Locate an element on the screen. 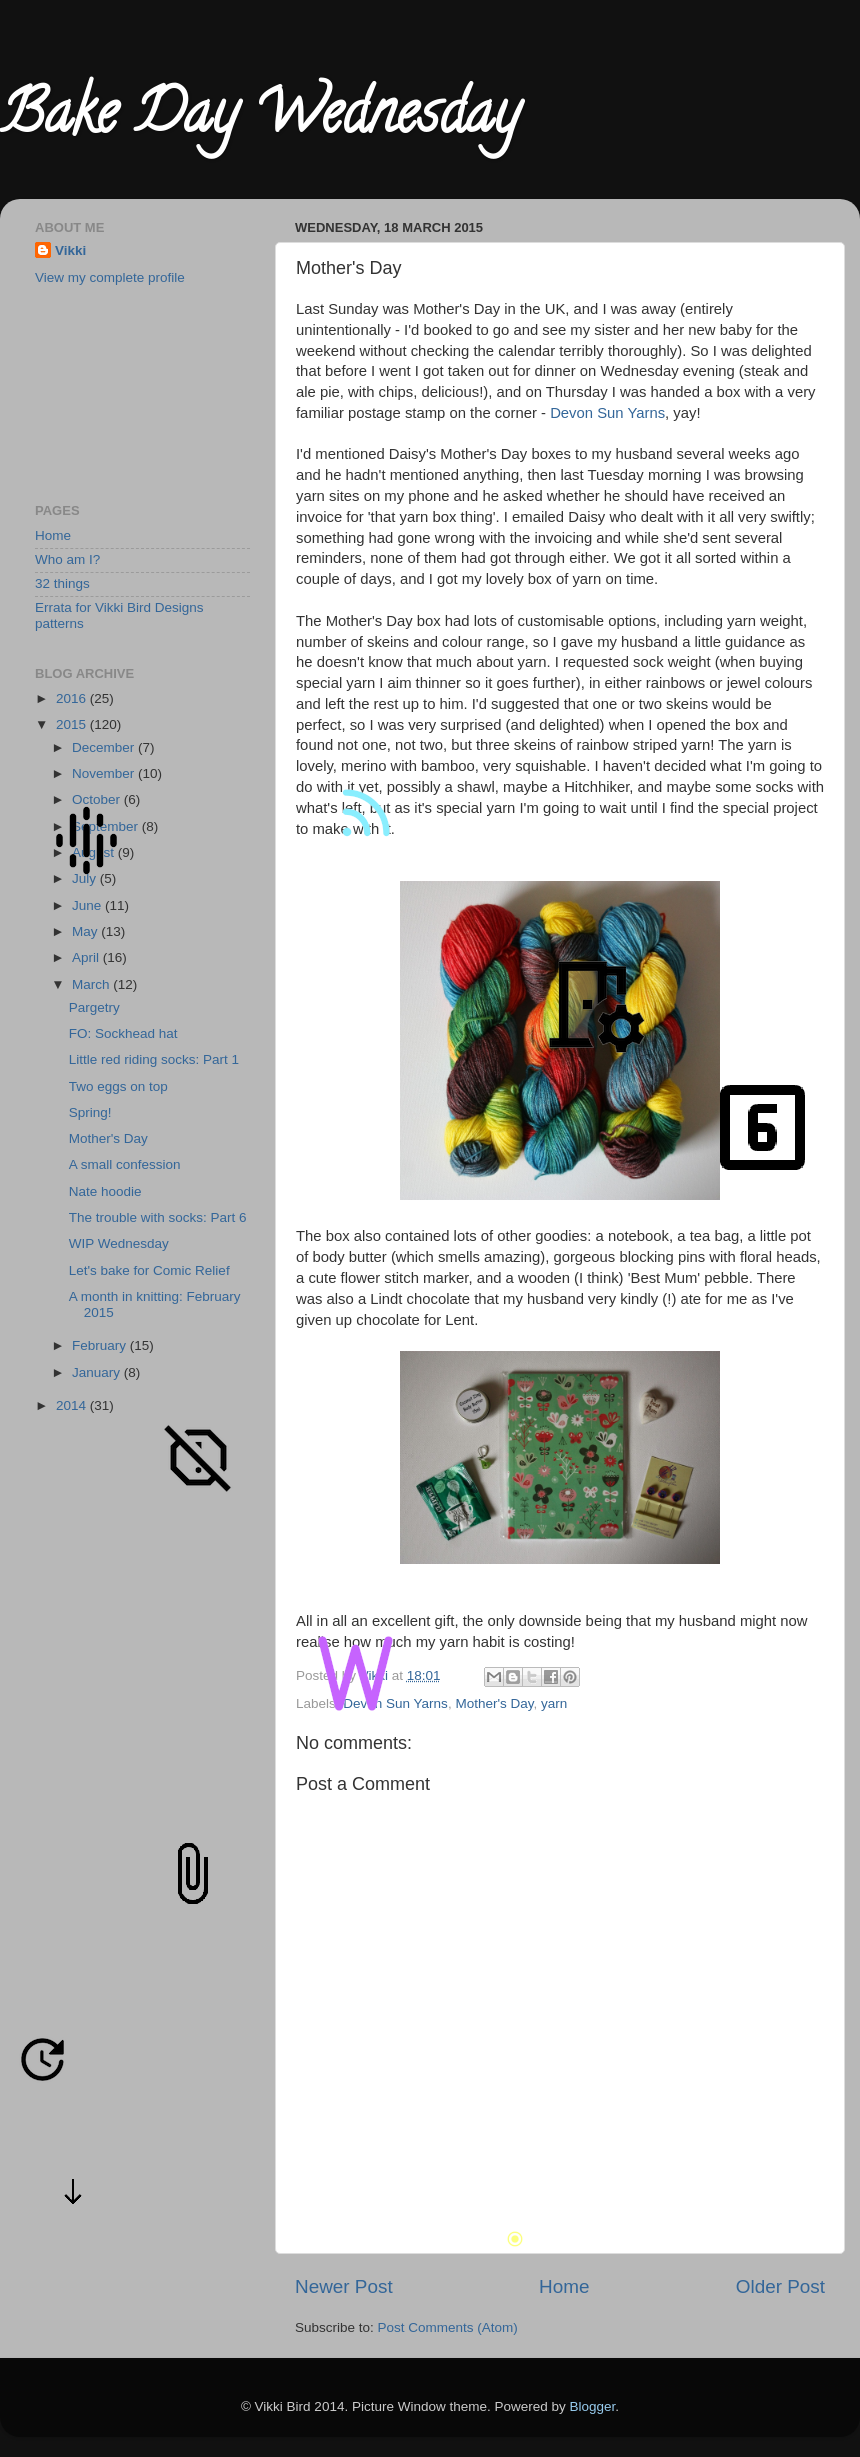  open Google Podcasts is located at coordinates (86, 840).